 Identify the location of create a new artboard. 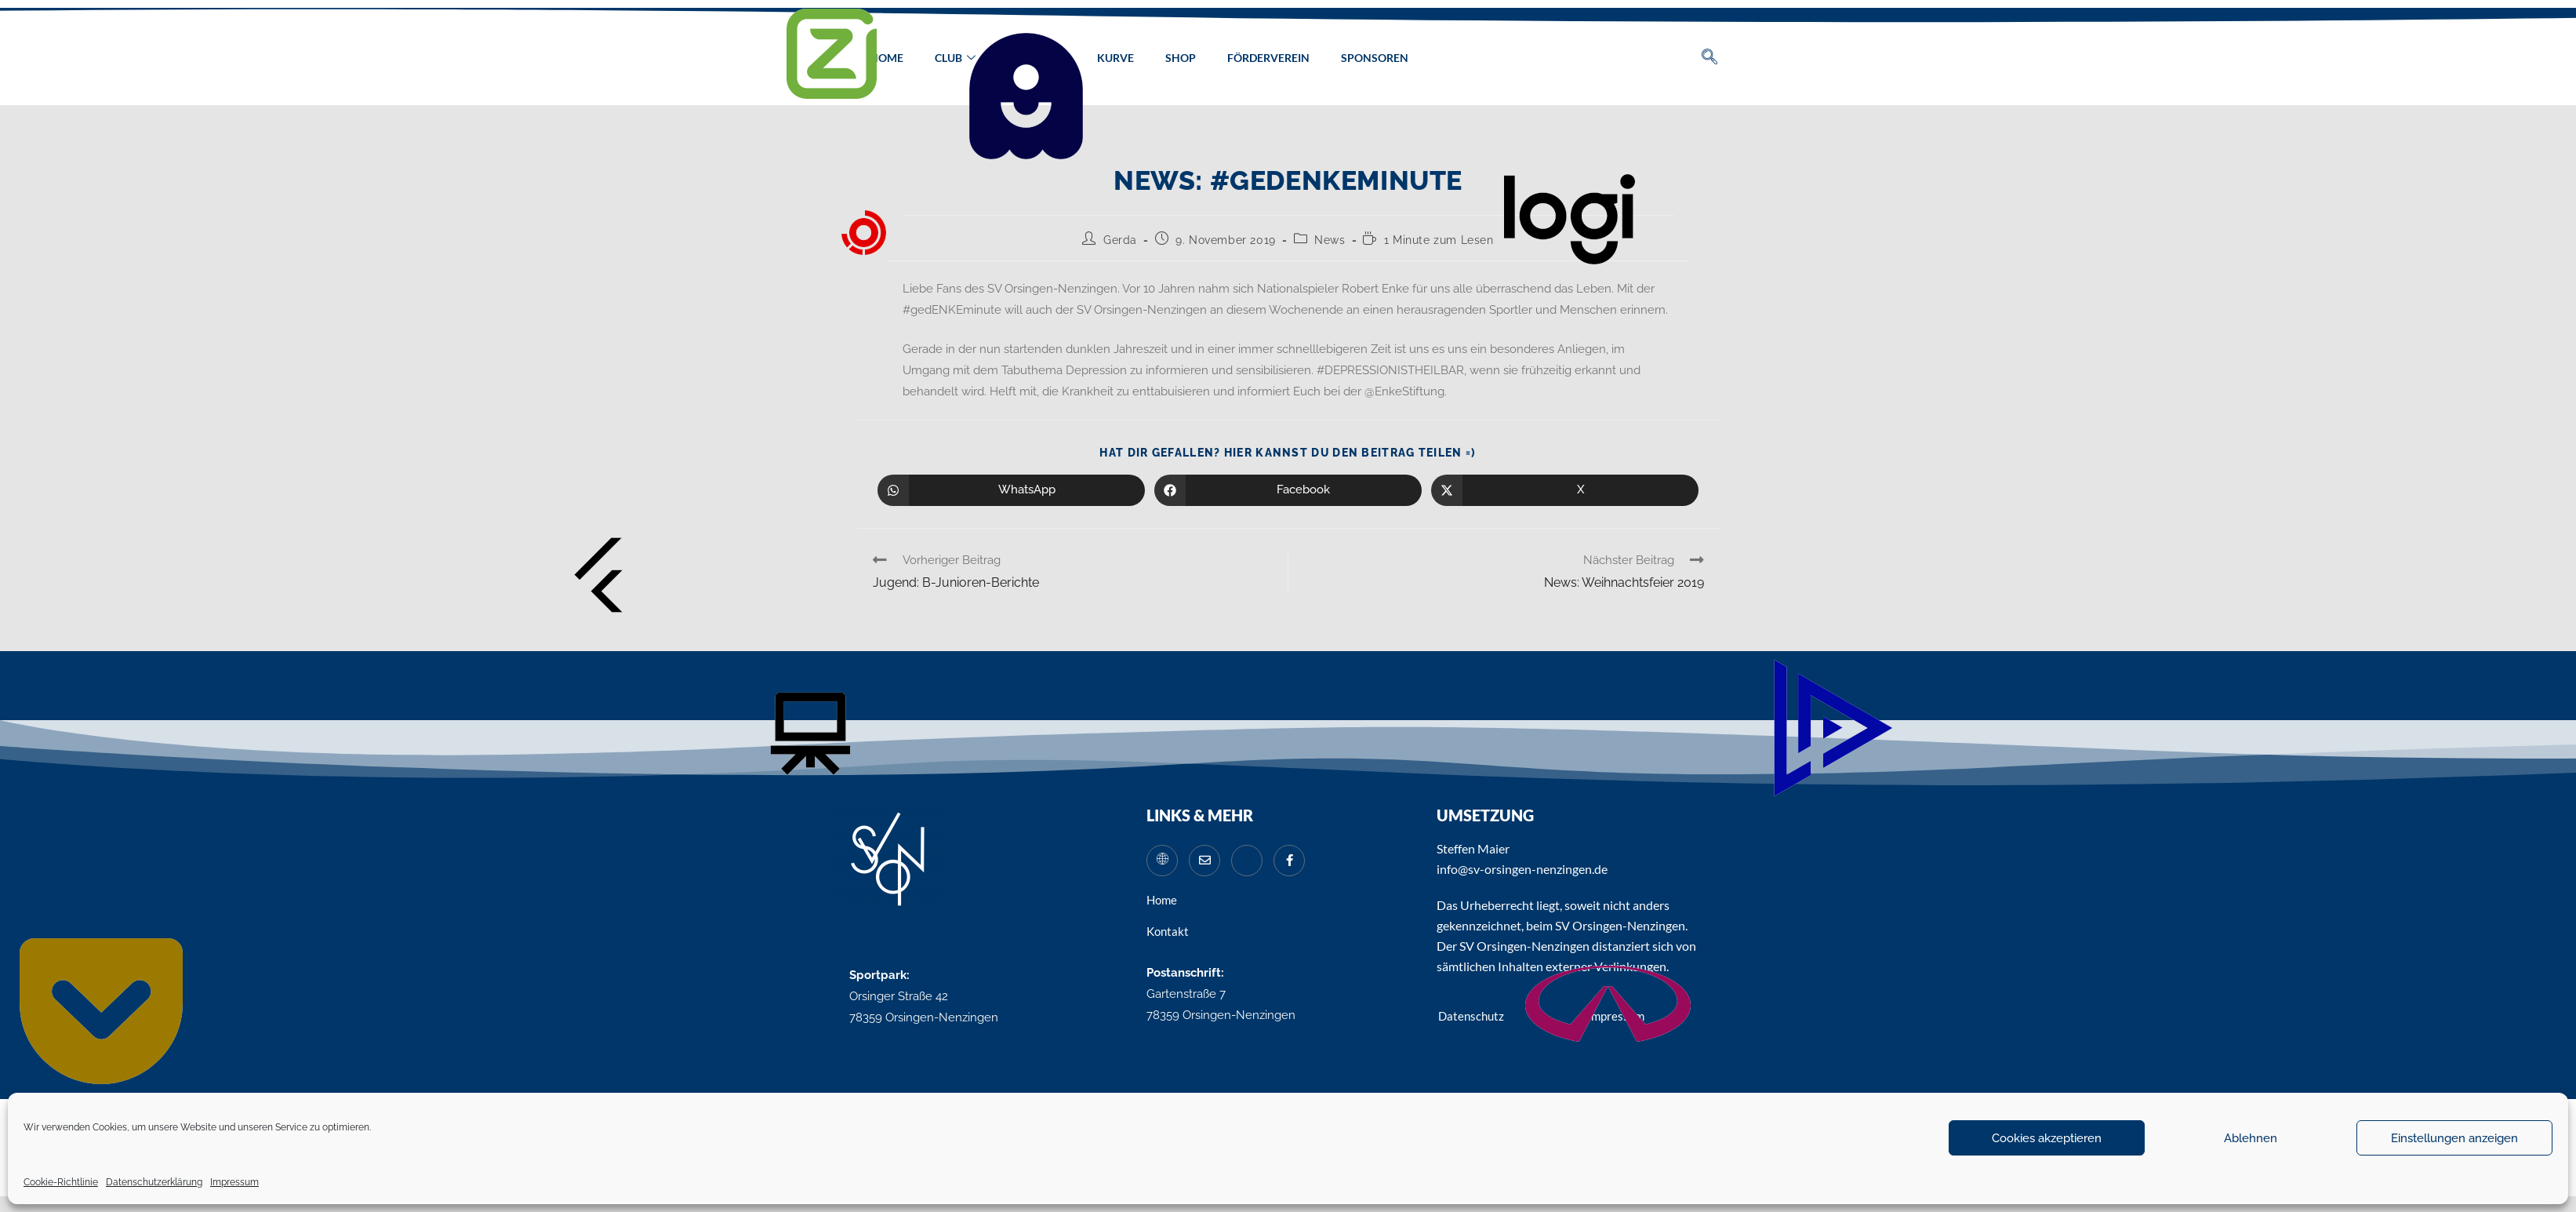
(810, 732).